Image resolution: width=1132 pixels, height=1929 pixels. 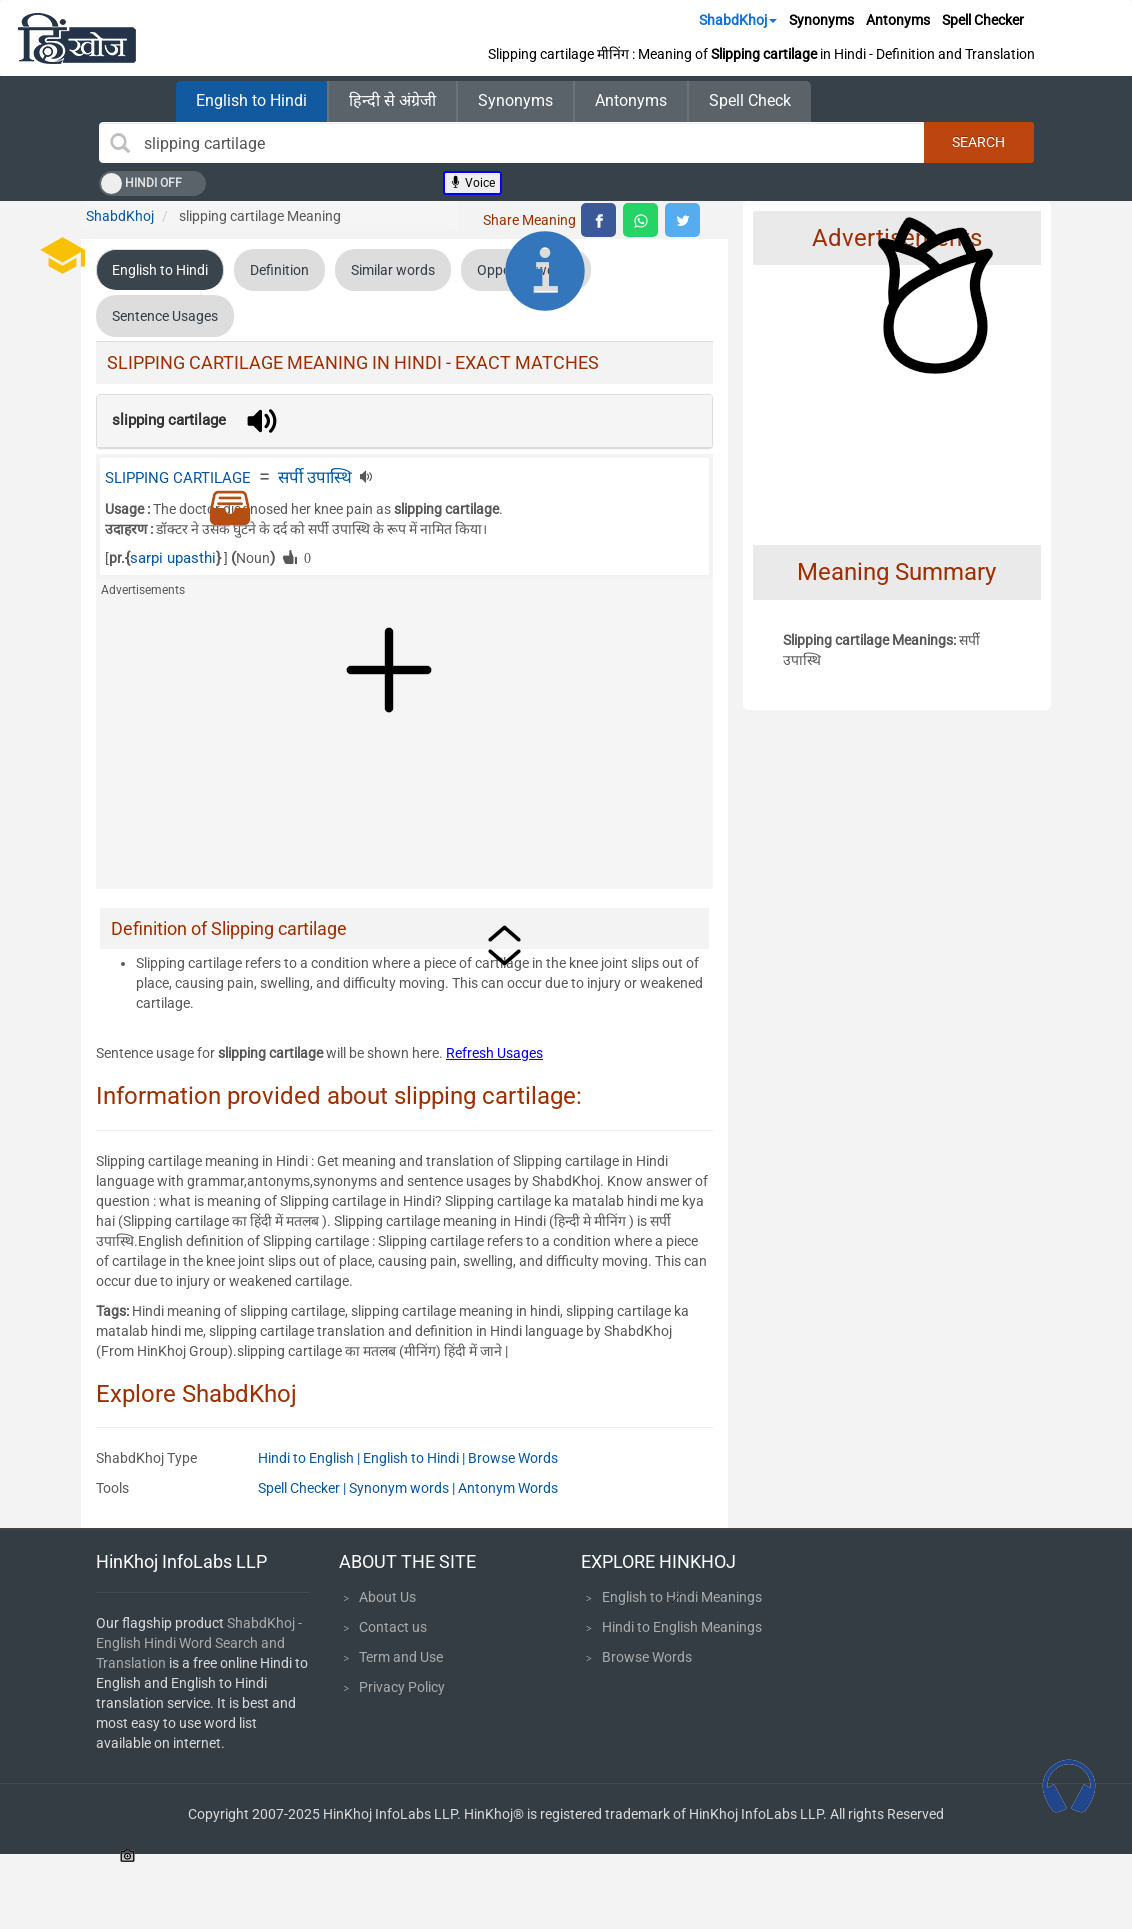 I want to click on add a new item, so click(x=389, y=670).